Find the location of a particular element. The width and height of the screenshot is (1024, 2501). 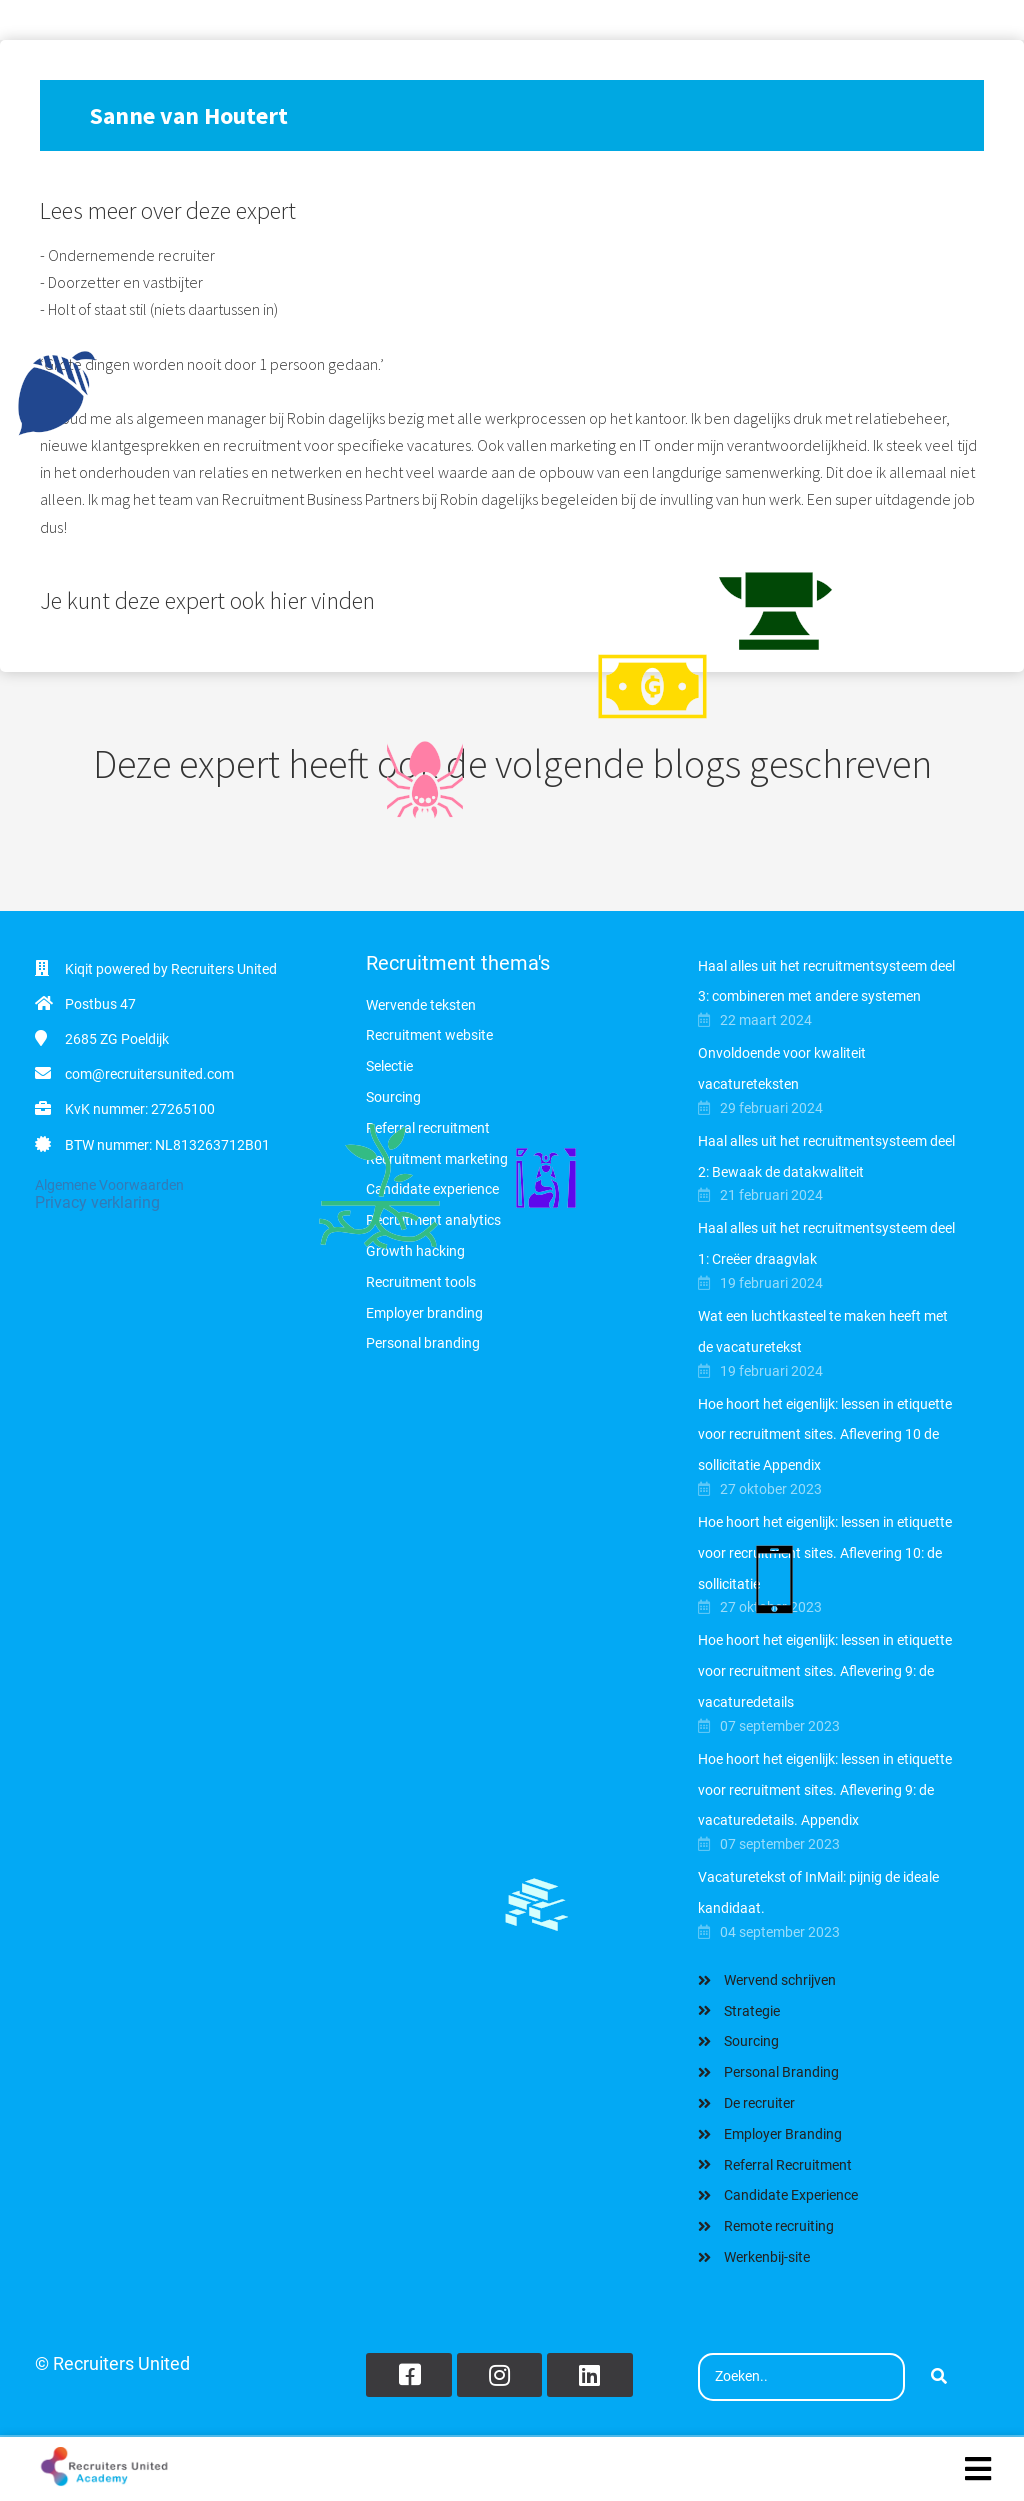

nature or forest-themed game category is located at coordinates (55, 393).